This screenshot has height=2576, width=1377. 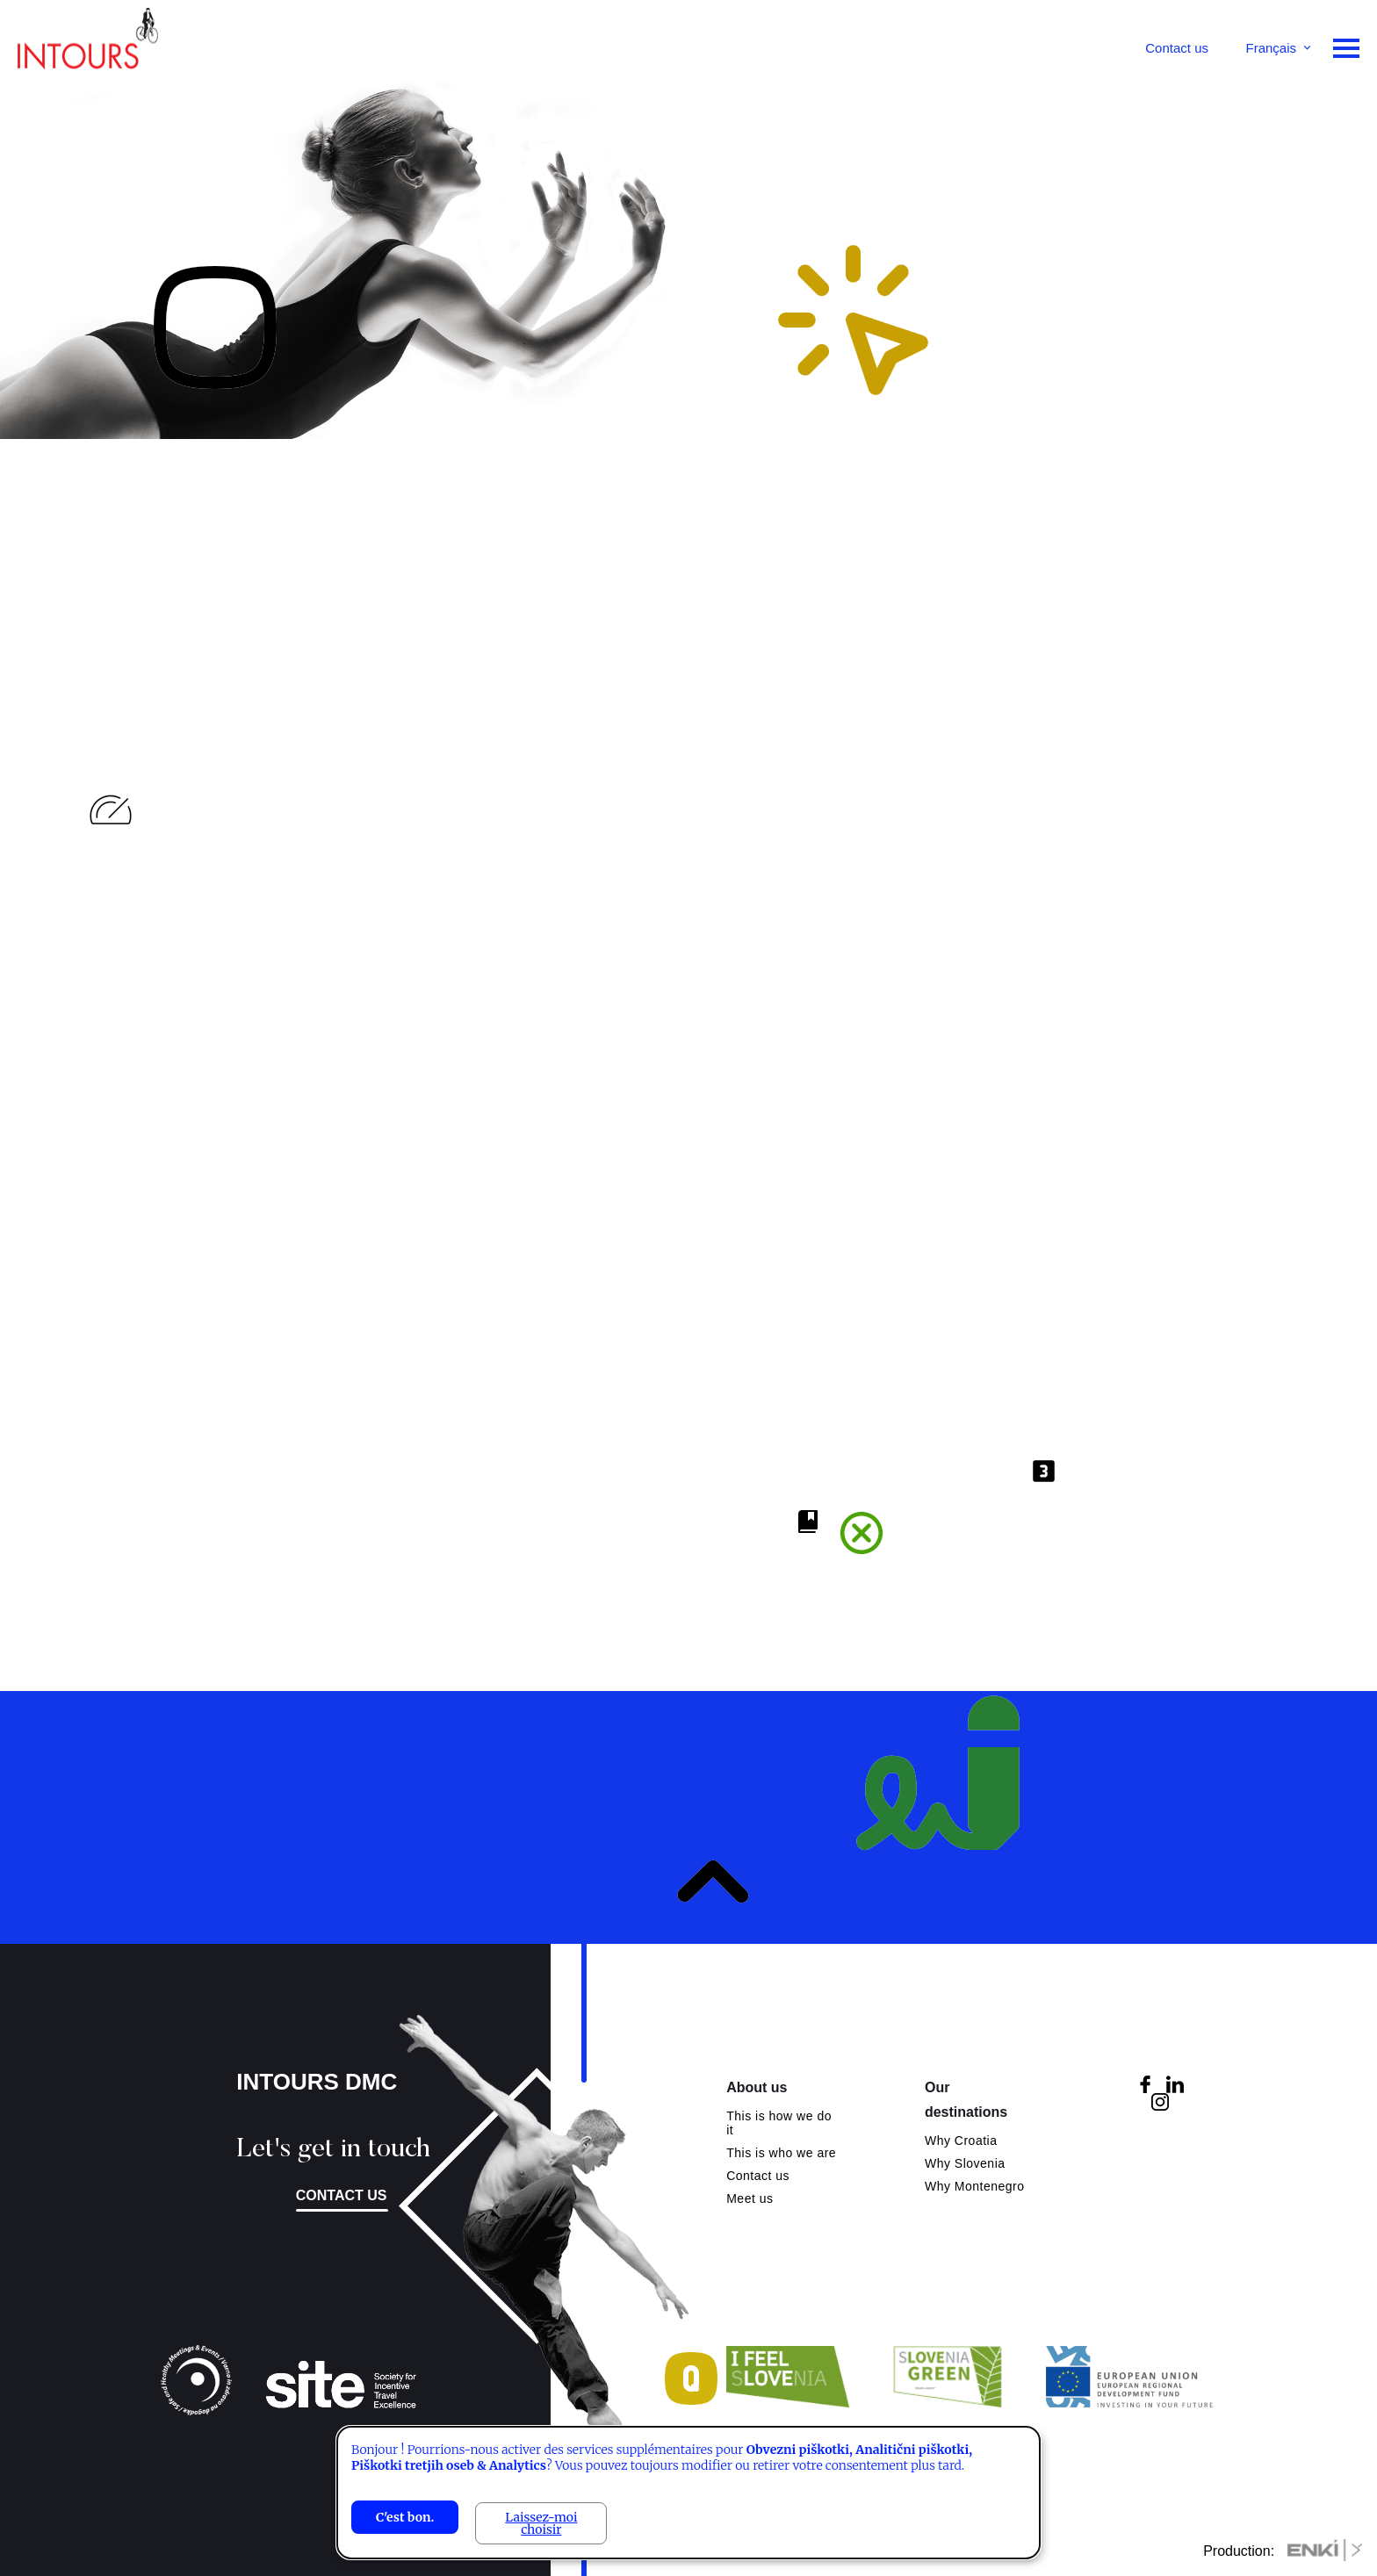 I want to click on access your bookmarked reading list, so click(x=808, y=1522).